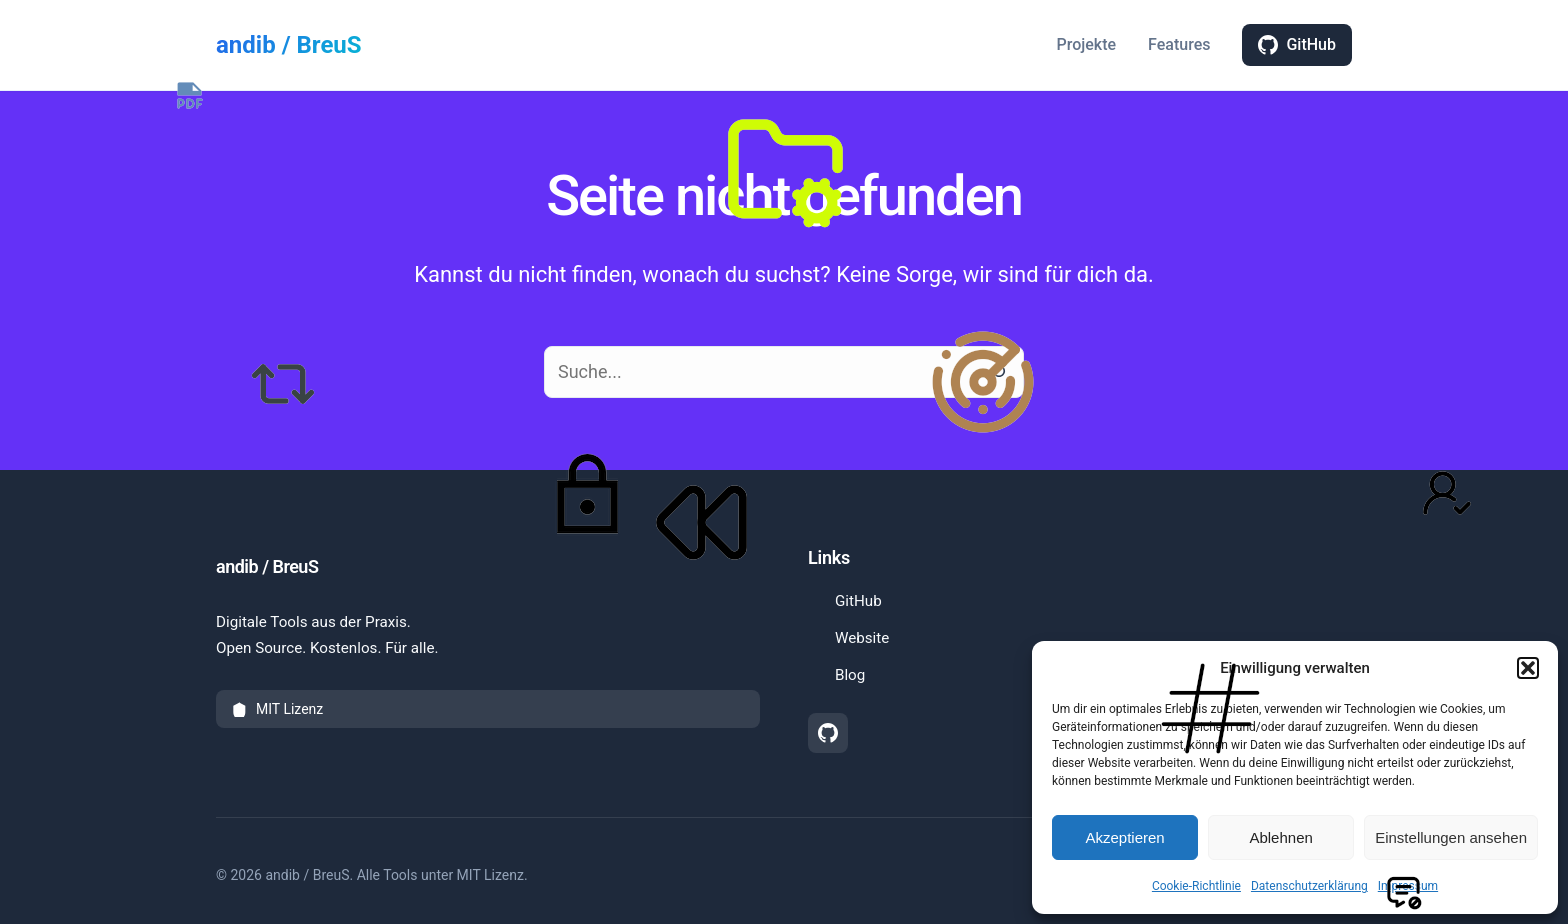  I want to click on scan for nearby devices or signals, so click(983, 382).